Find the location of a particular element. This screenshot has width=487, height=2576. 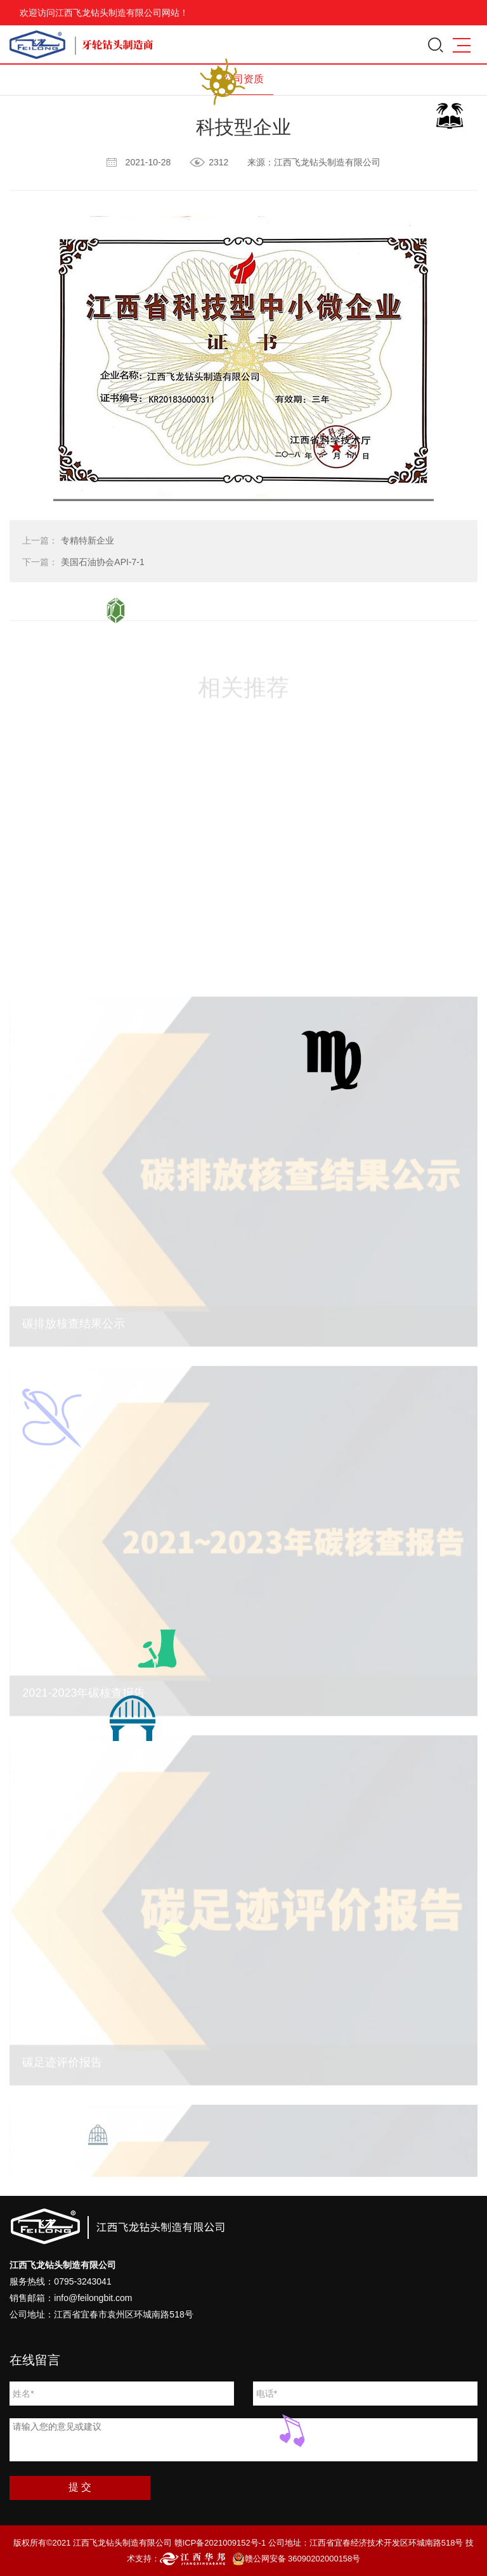

indicates a foot injury or wound status is located at coordinates (157, 1648).